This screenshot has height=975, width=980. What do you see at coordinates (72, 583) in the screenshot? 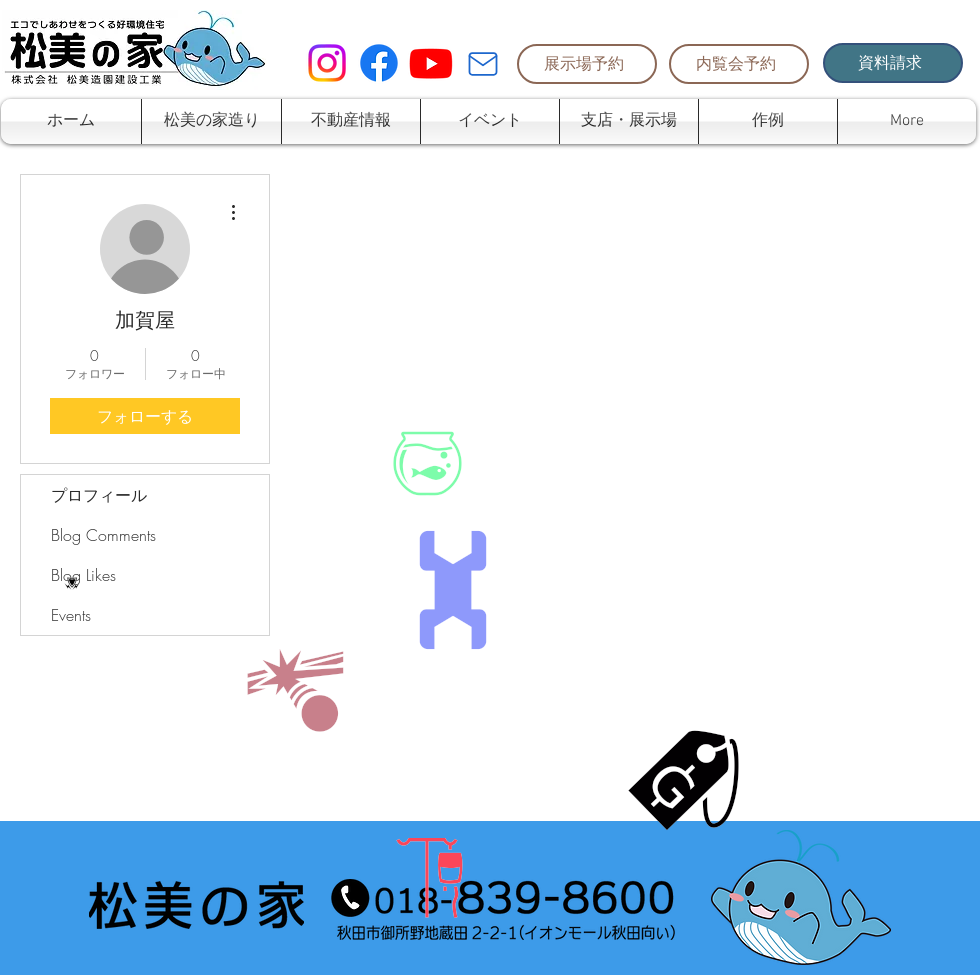
I see `activate power shield or energy protection` at bounding box center [72, 583].